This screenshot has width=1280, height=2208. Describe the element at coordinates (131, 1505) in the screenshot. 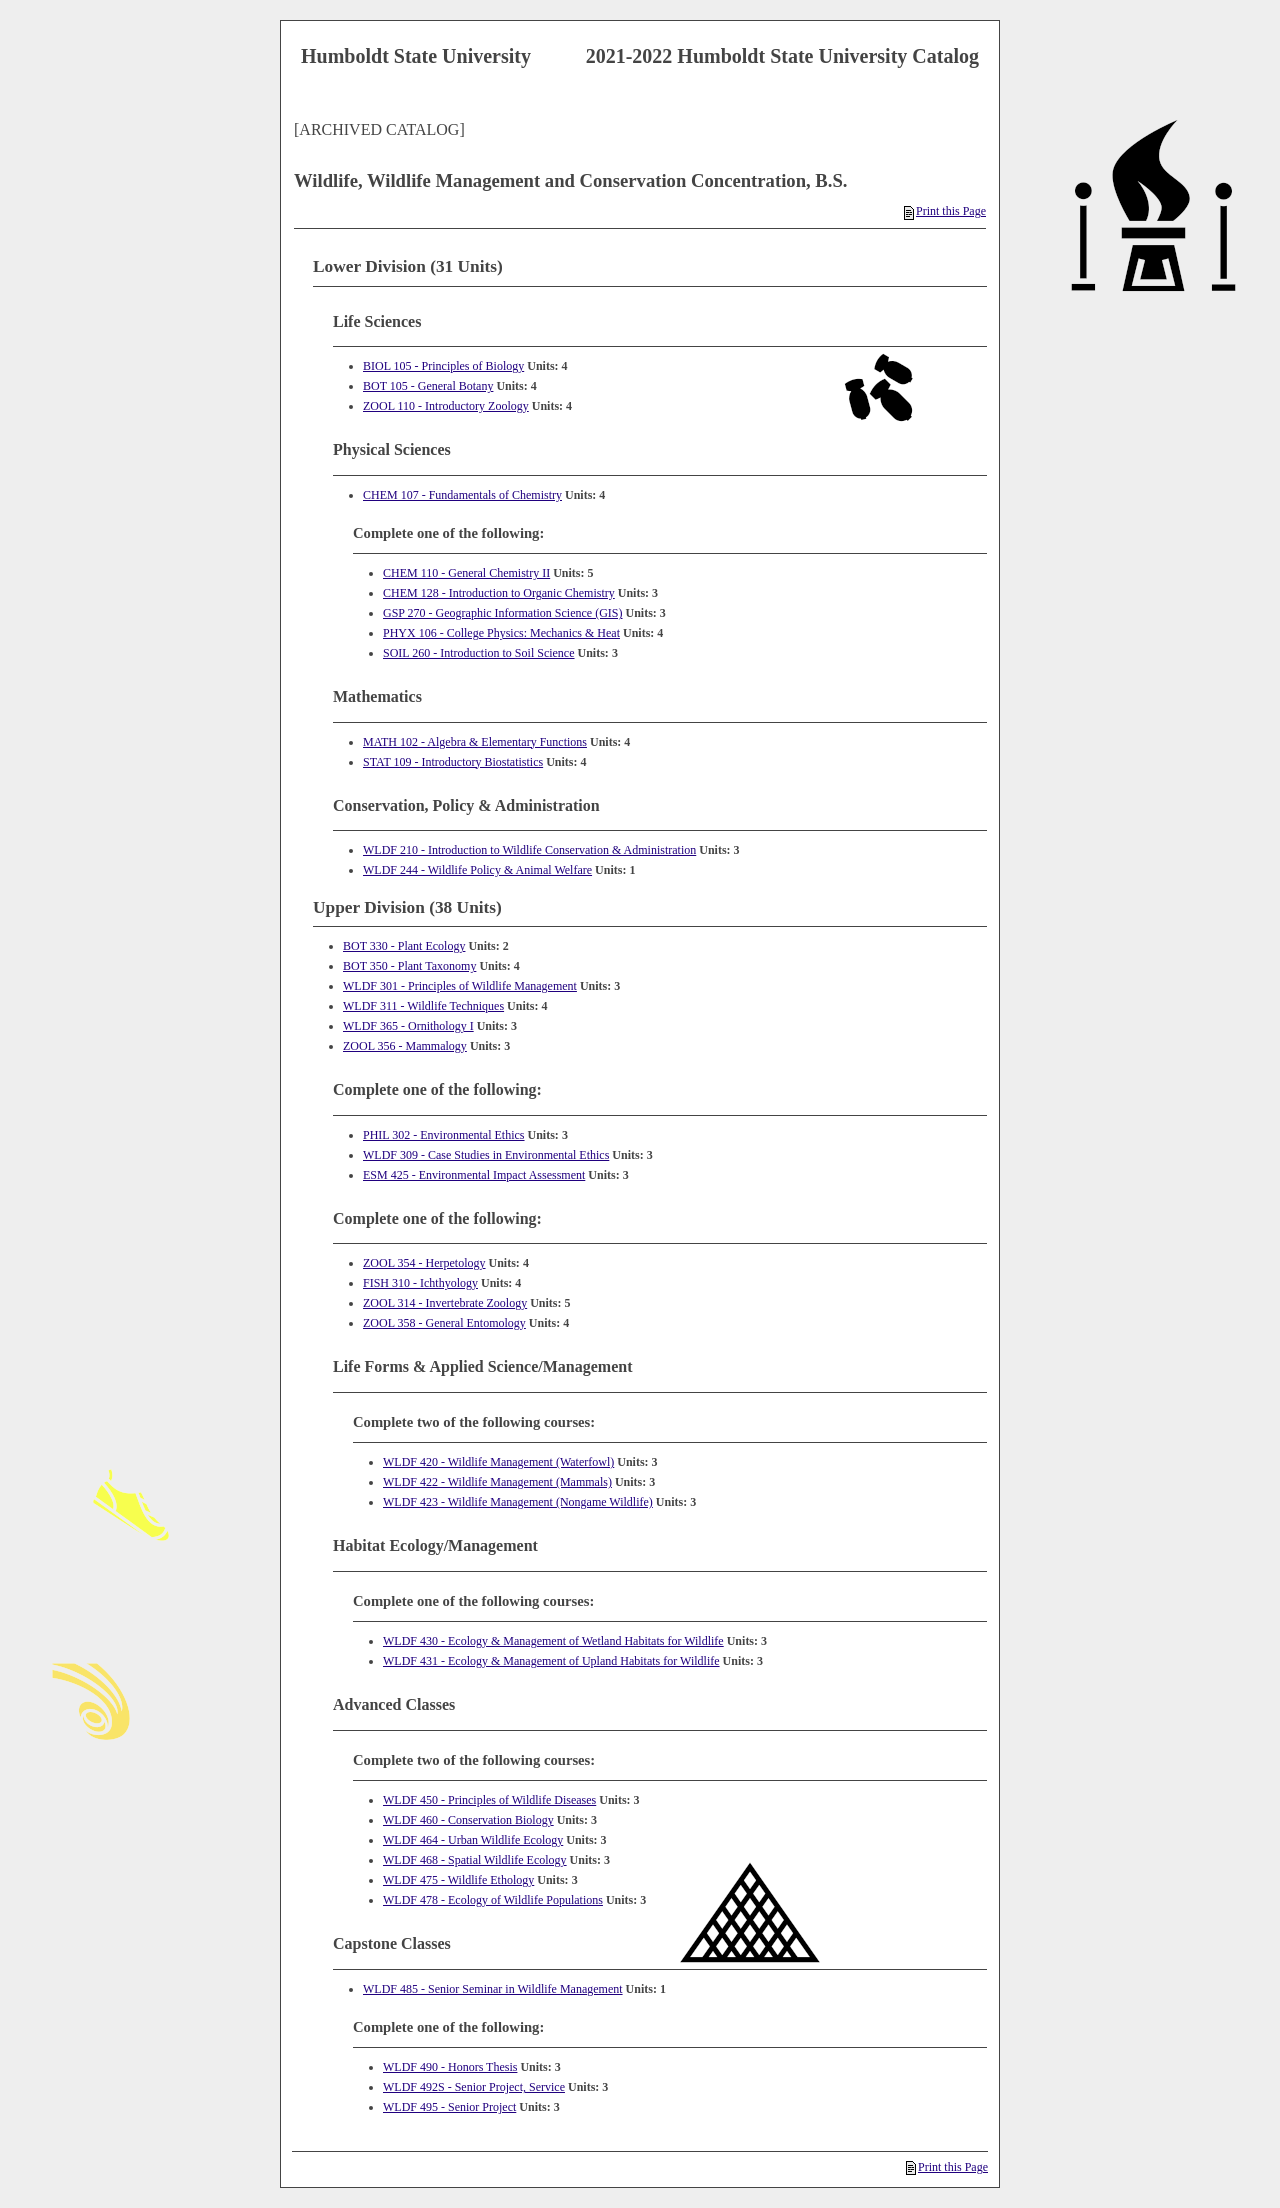

I see `access running or fitness tracking features` at that location.